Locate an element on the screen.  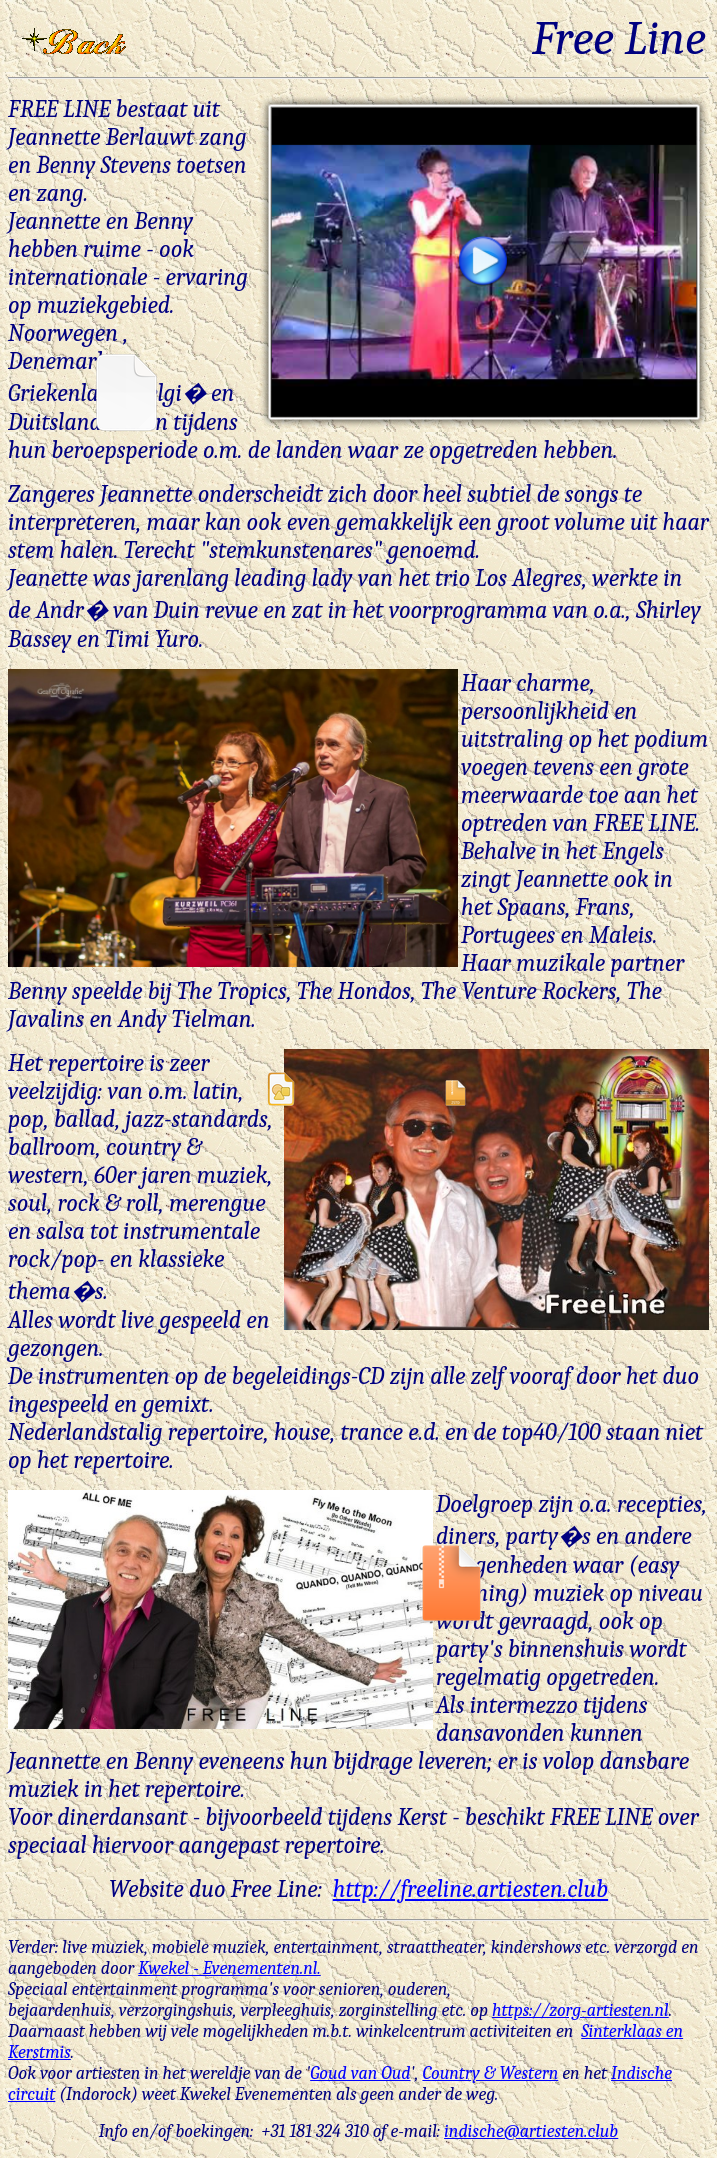
an ARJ compressed archive file is located at coordinates (451, 1584).